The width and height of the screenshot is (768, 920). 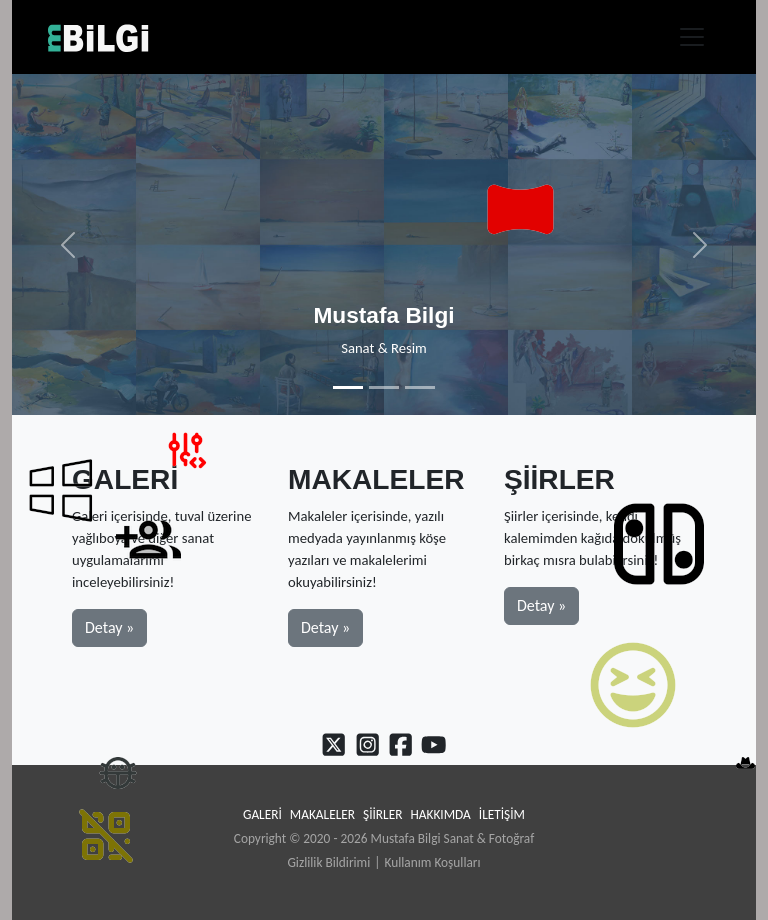 I want to click on open the Windows start menu, so click(x=63, y=490).